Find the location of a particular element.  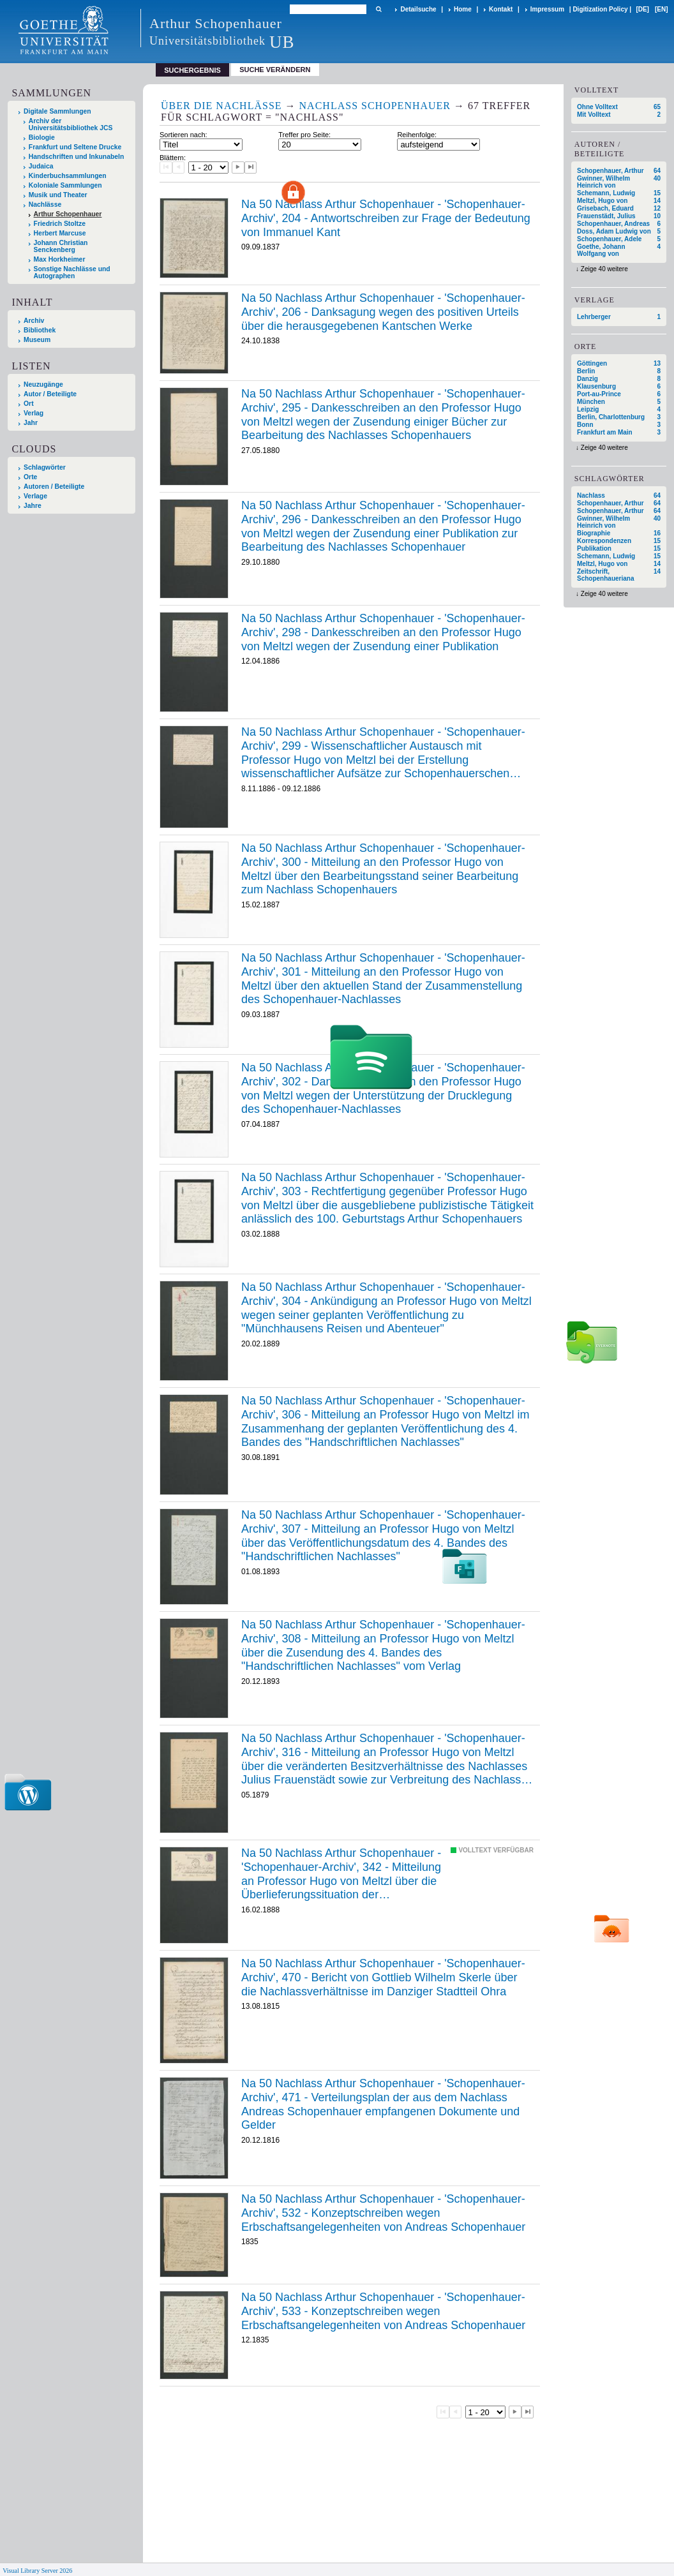

open evernote folder is located at coordinates (592, 1342).